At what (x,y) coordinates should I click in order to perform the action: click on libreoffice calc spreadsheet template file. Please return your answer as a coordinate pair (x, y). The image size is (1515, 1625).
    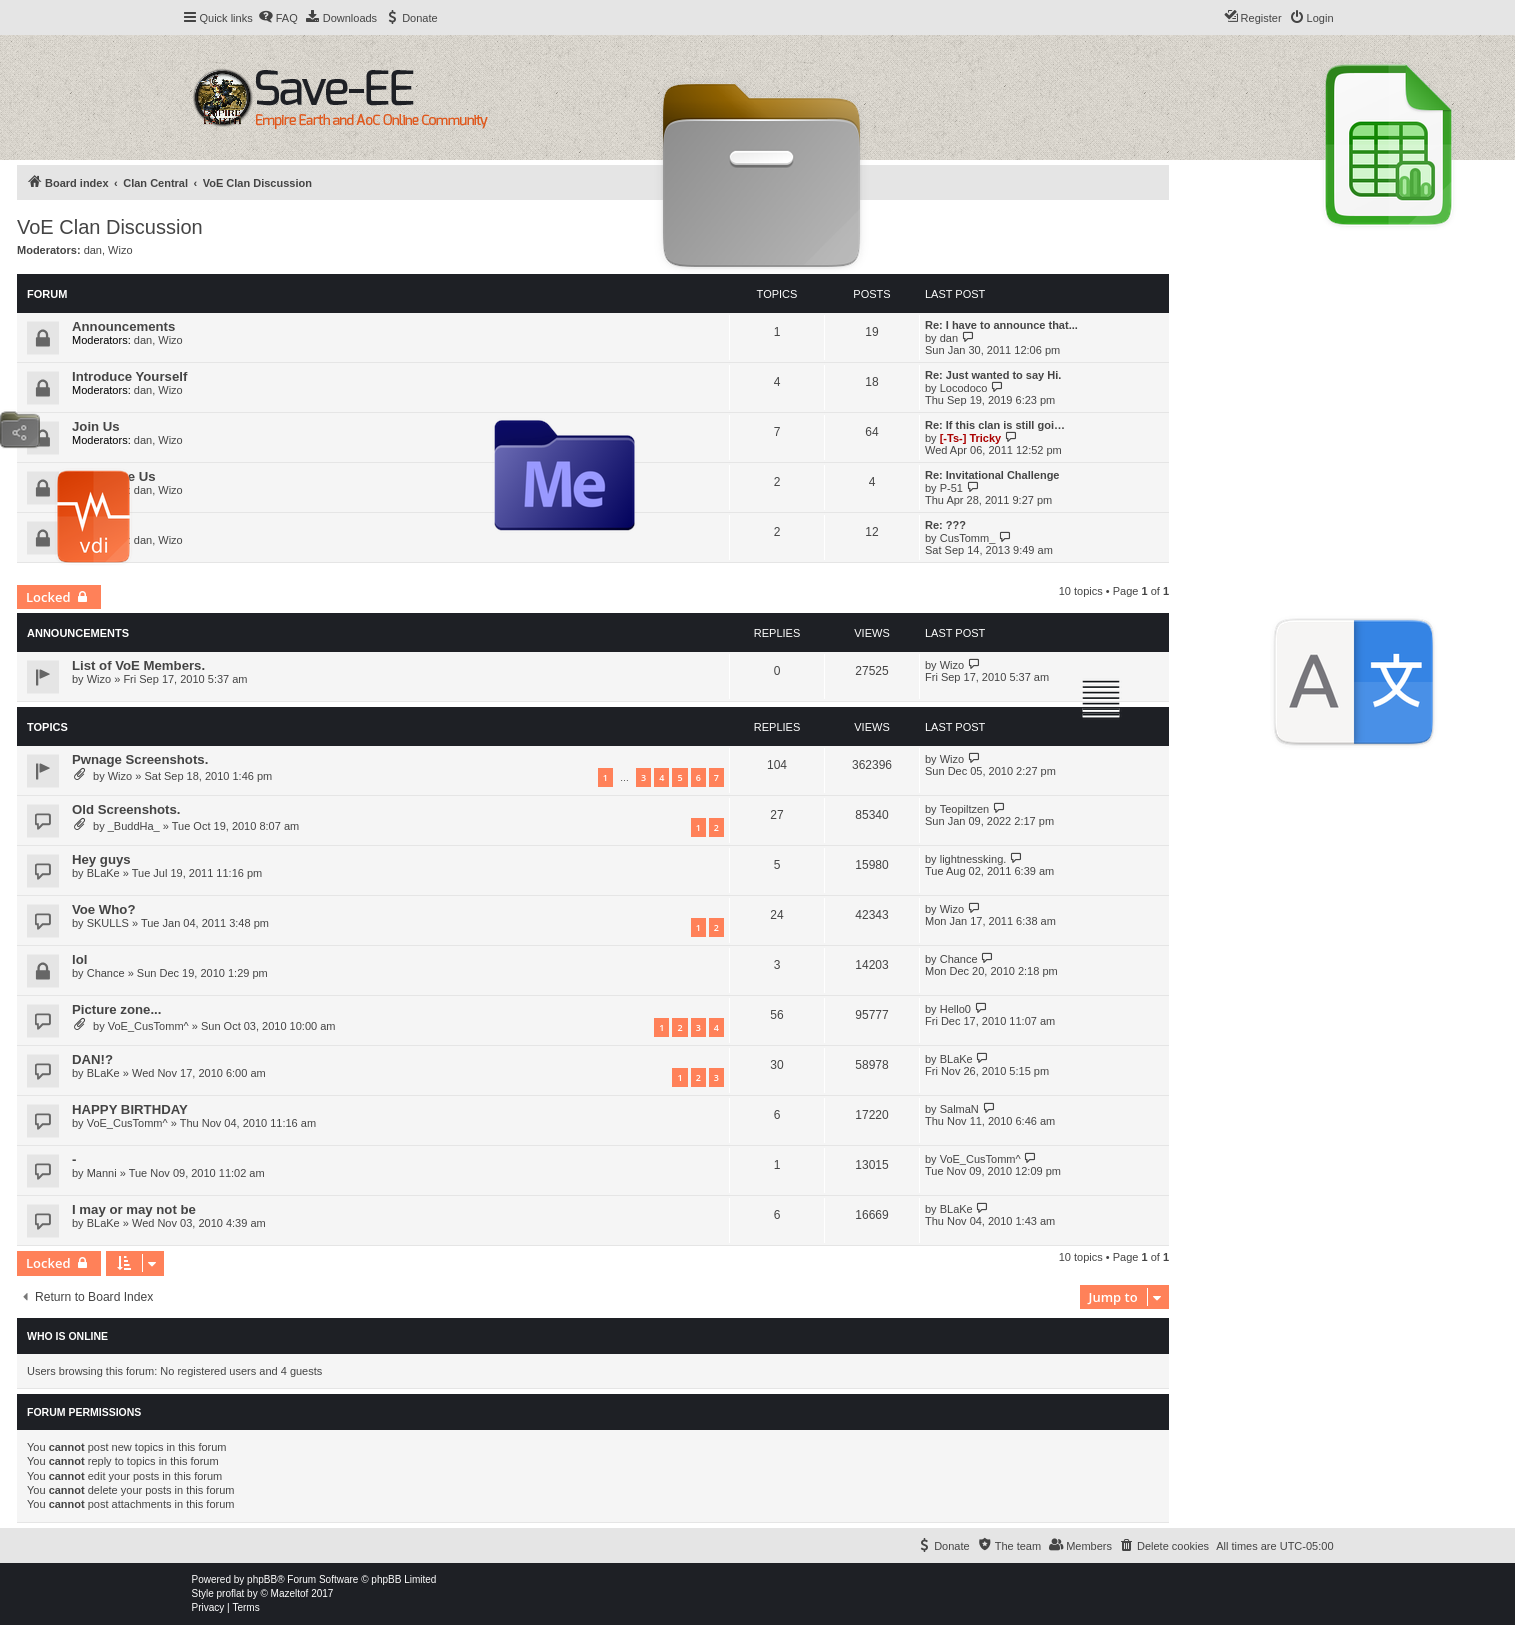
    Looking at the image, I should click on (1388, 144).